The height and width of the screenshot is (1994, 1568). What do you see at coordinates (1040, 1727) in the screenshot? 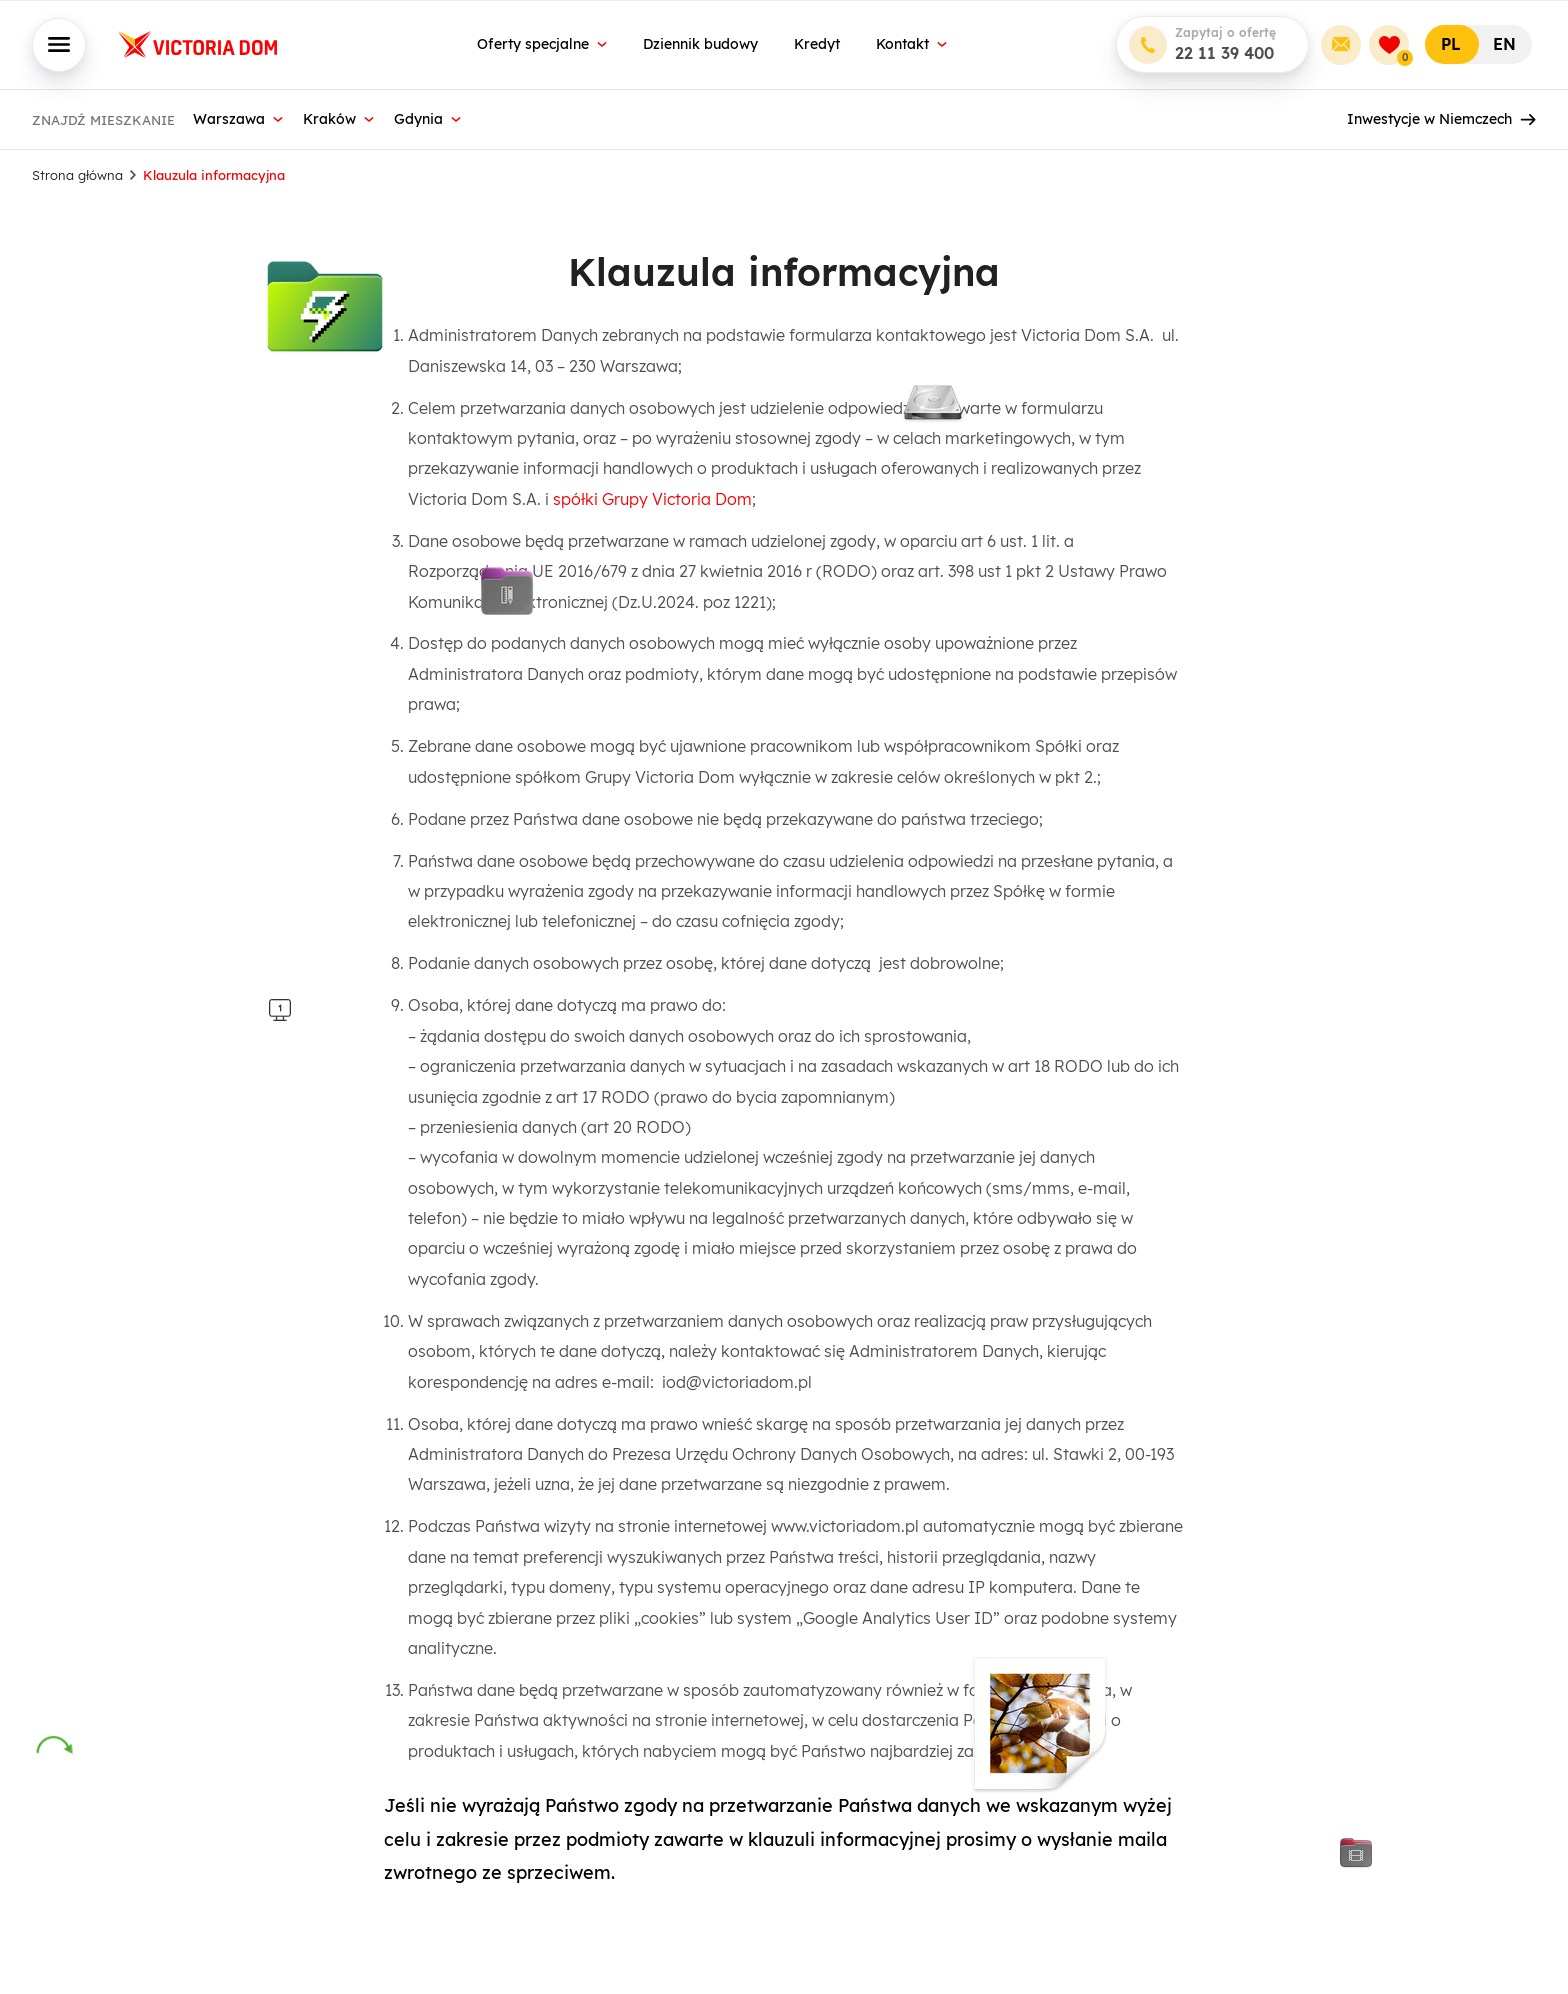
I see `a picture clipping or image snippet` at bounding box center [1040, 1727].